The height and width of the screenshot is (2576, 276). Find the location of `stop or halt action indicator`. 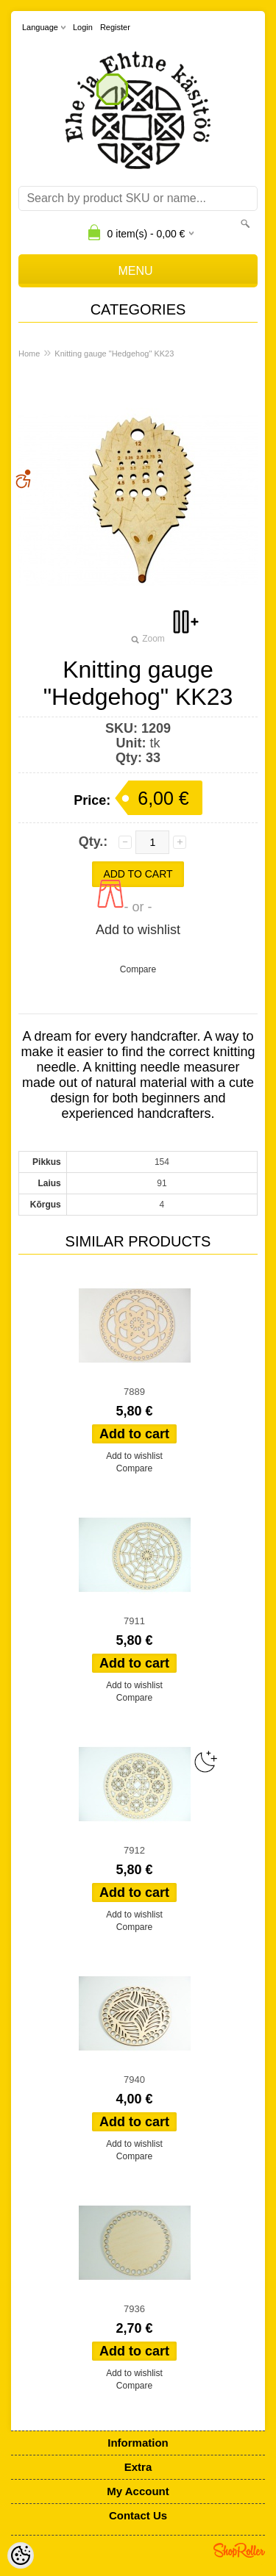

stop or halt action indicator is located at coordinates (112, 89).